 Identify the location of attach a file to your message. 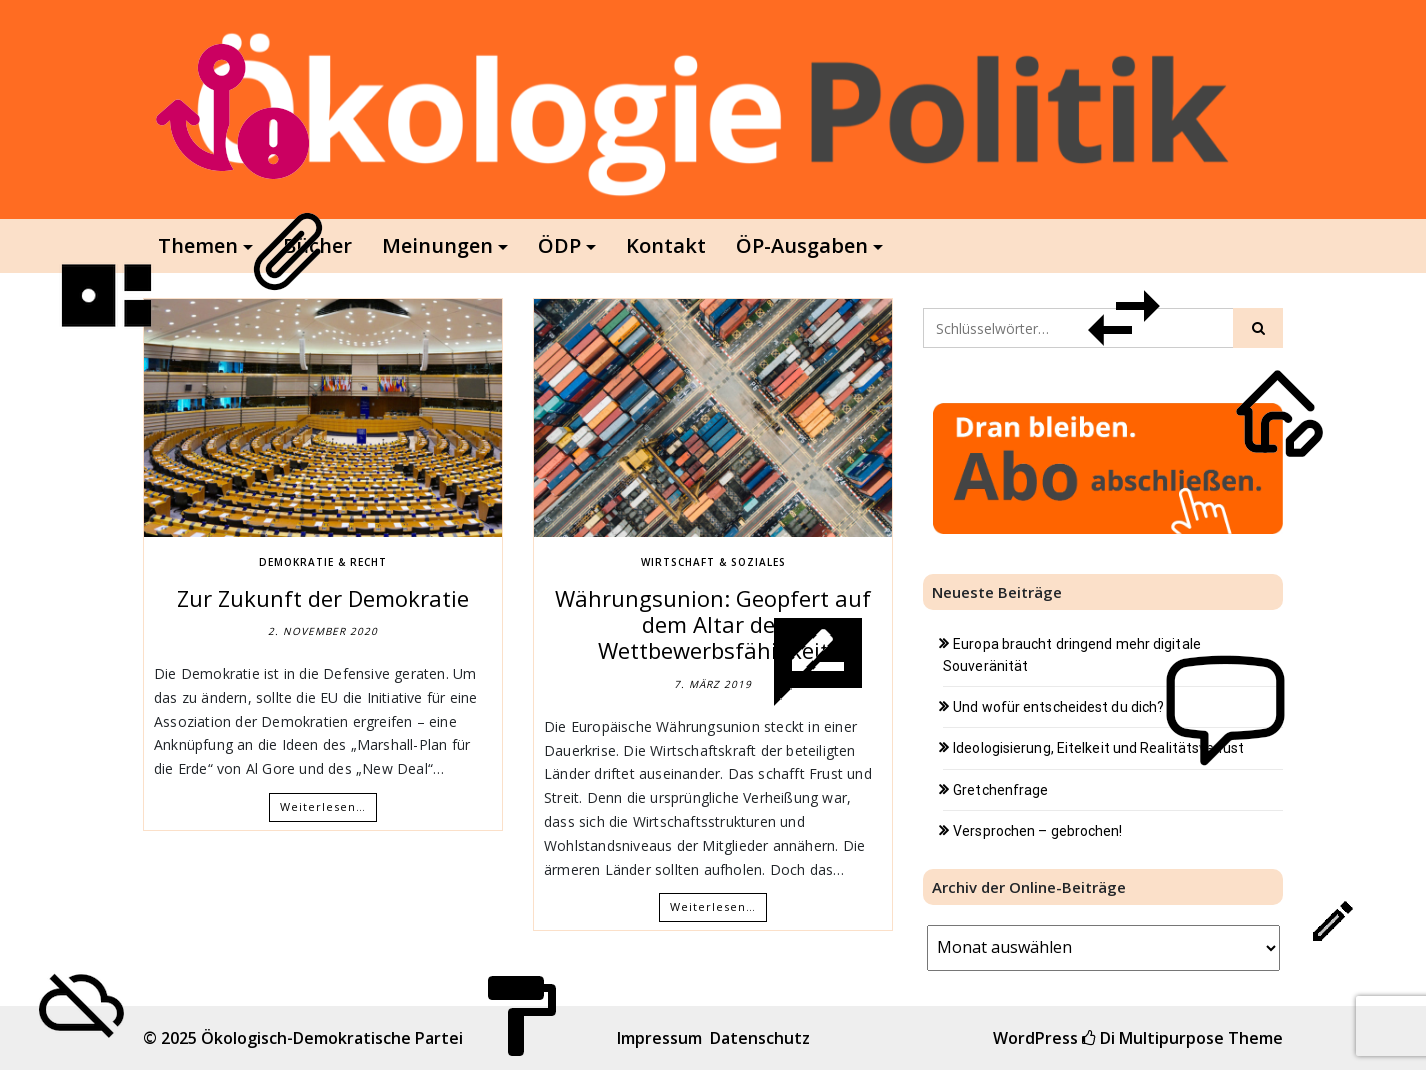
(289, 251).